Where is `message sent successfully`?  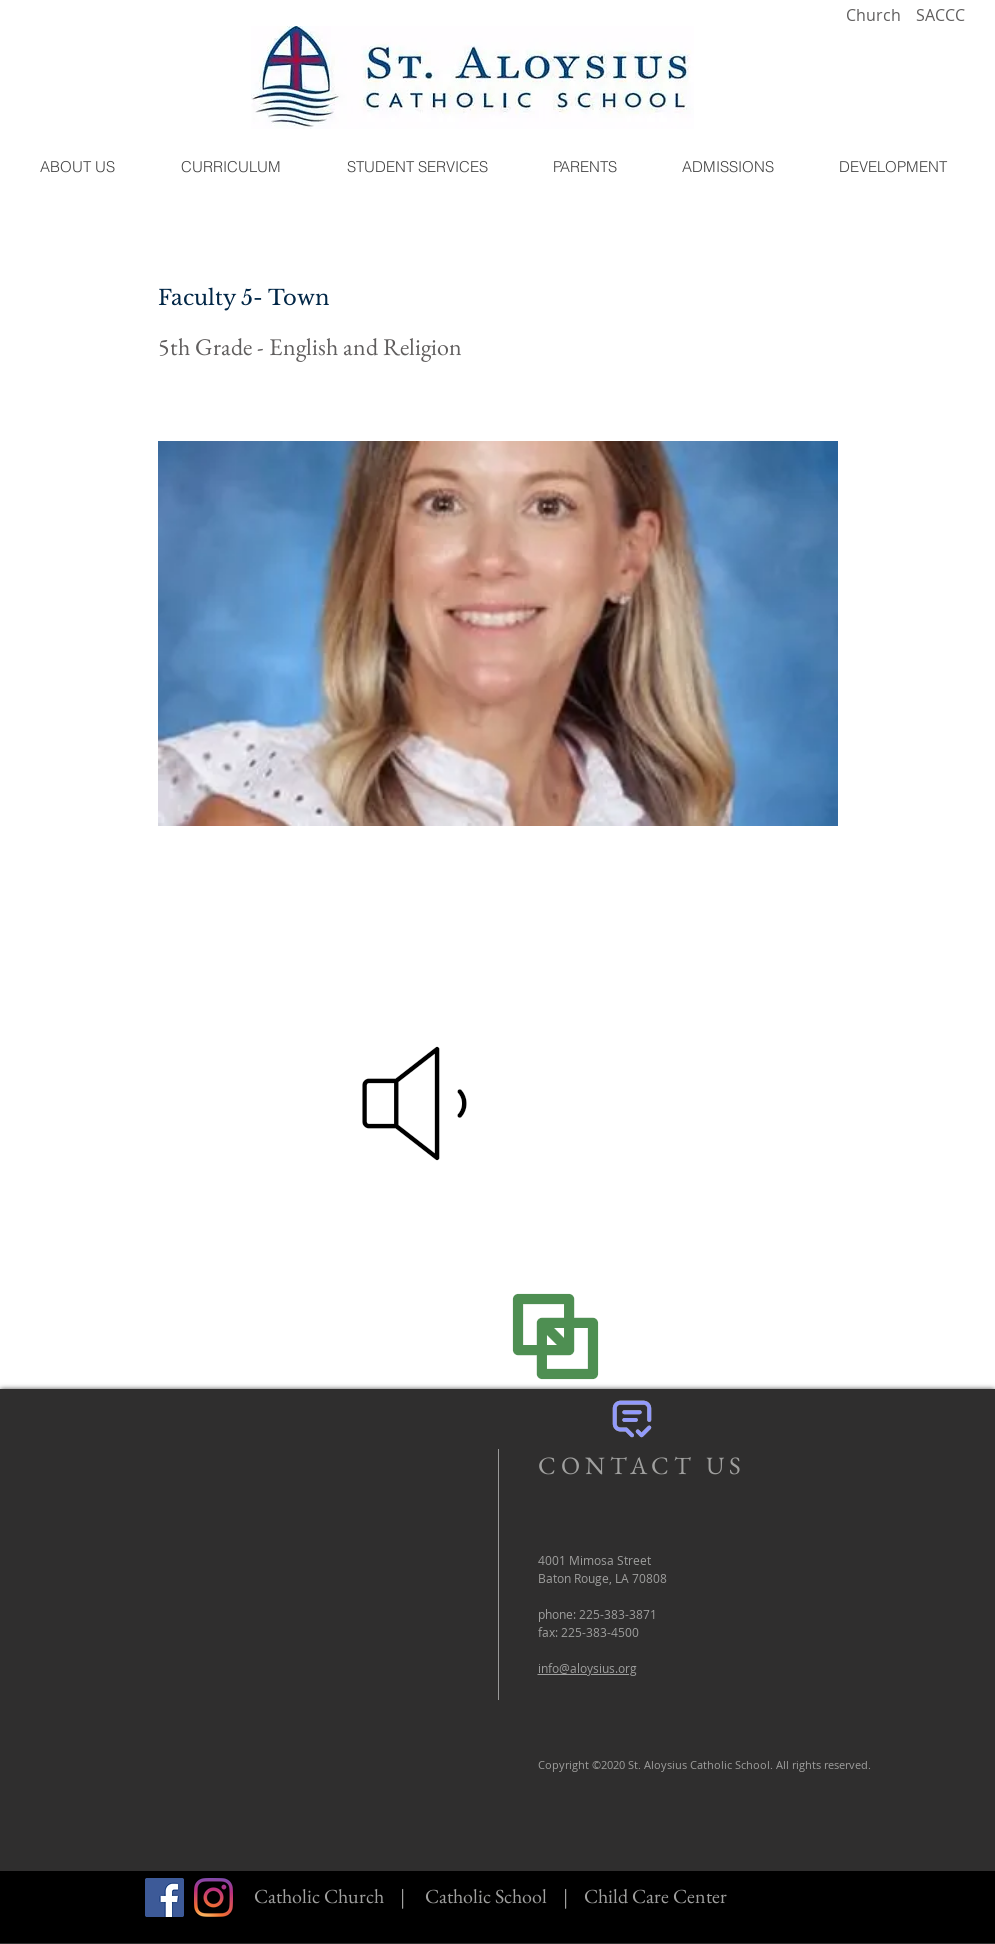
message sent successfully is located at coordinates (632, 1418).